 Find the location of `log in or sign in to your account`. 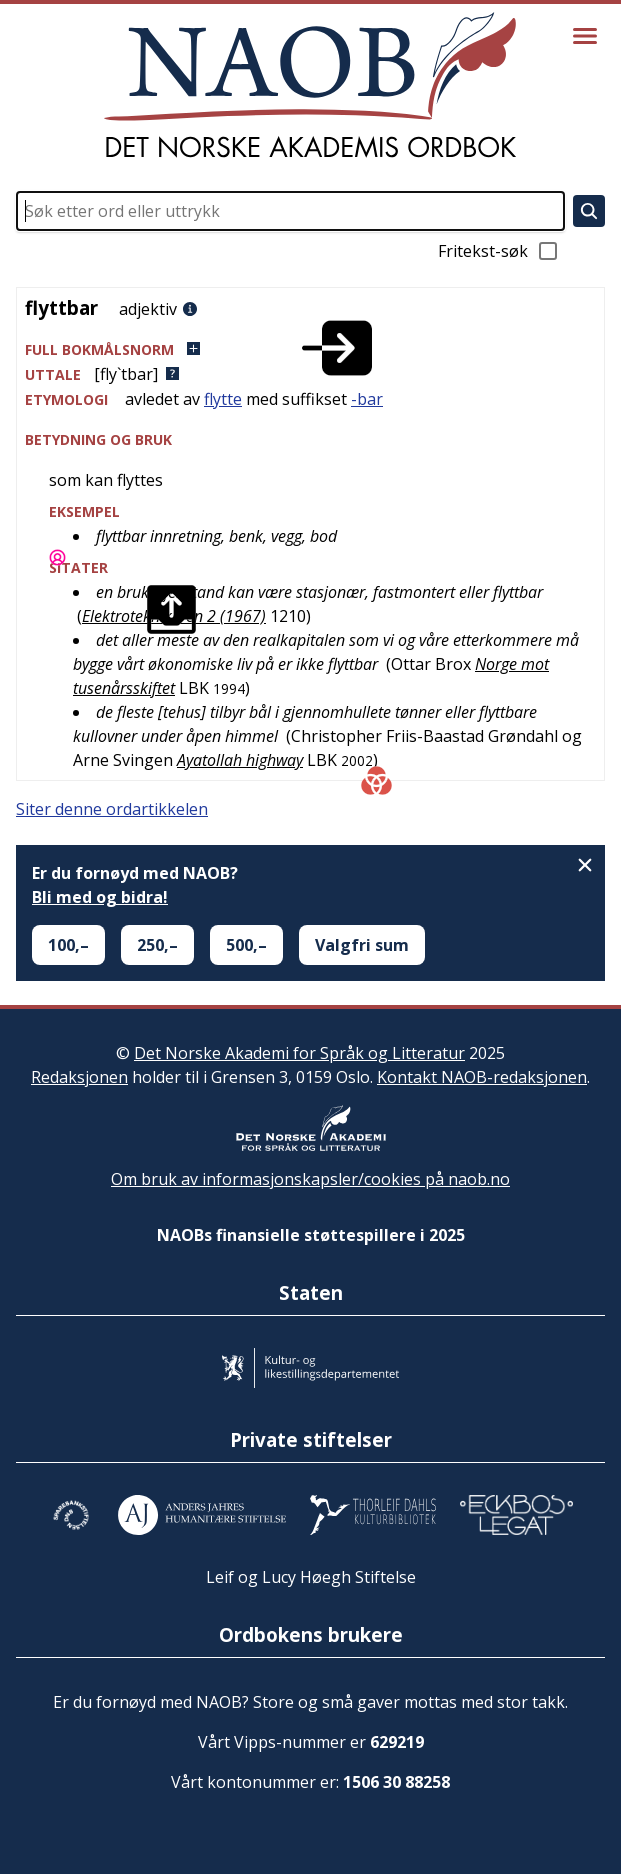

log in or sign in to your account is located at coordinates (337, 348).